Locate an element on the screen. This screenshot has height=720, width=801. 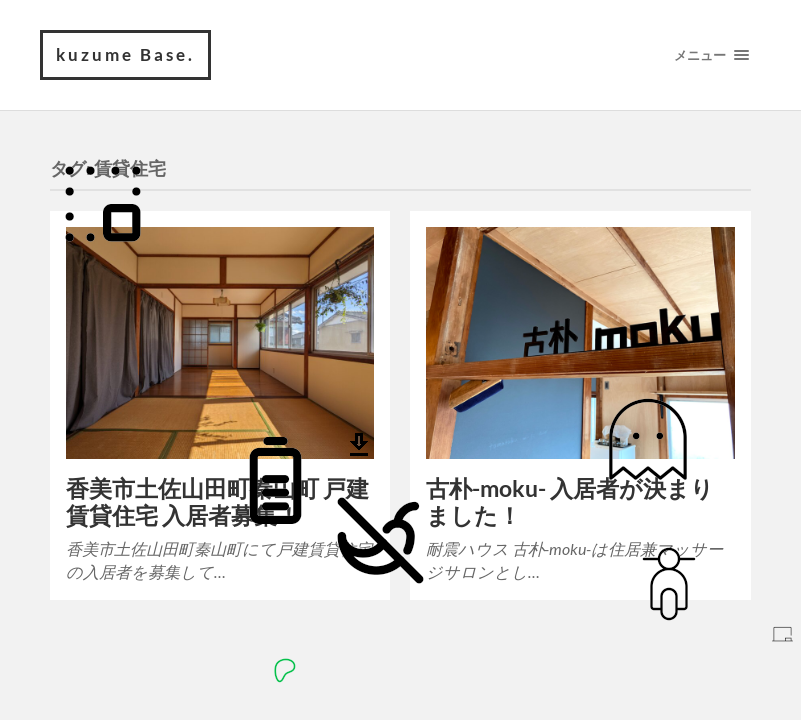
access whiteboard or presentation mode is located at coordinates (782, 634).